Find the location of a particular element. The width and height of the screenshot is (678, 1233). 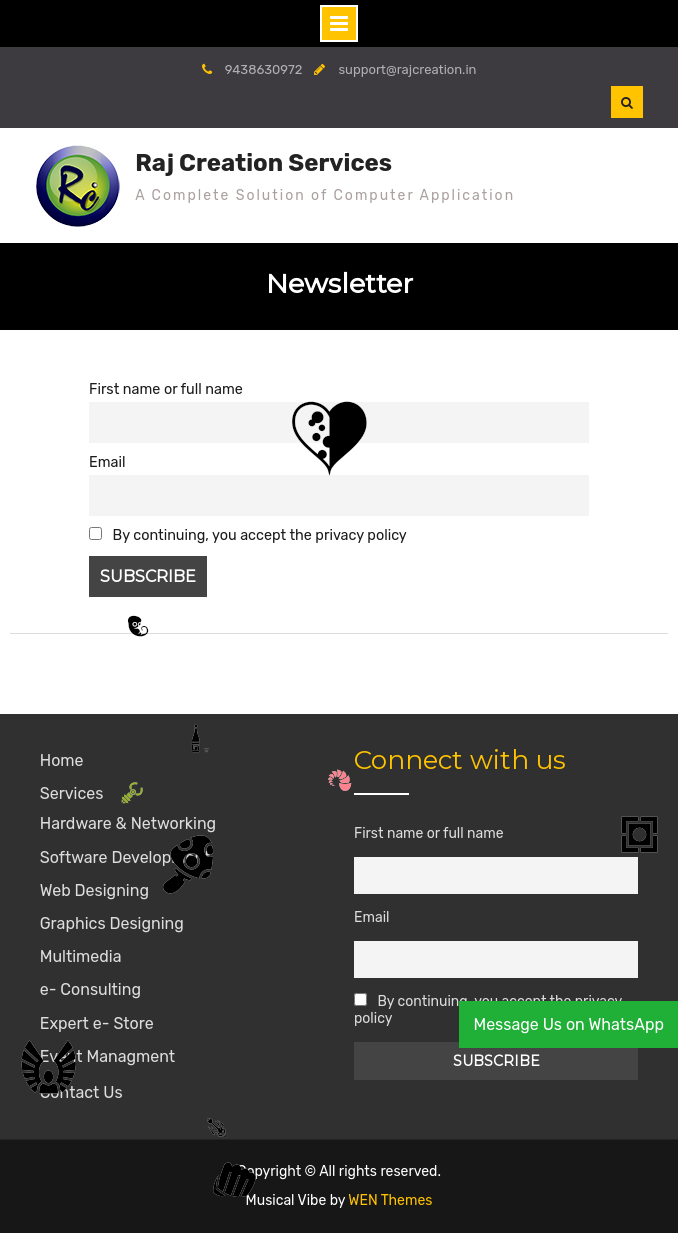

activate robotic arm or grabber tool is located at coordinates (133, 792).